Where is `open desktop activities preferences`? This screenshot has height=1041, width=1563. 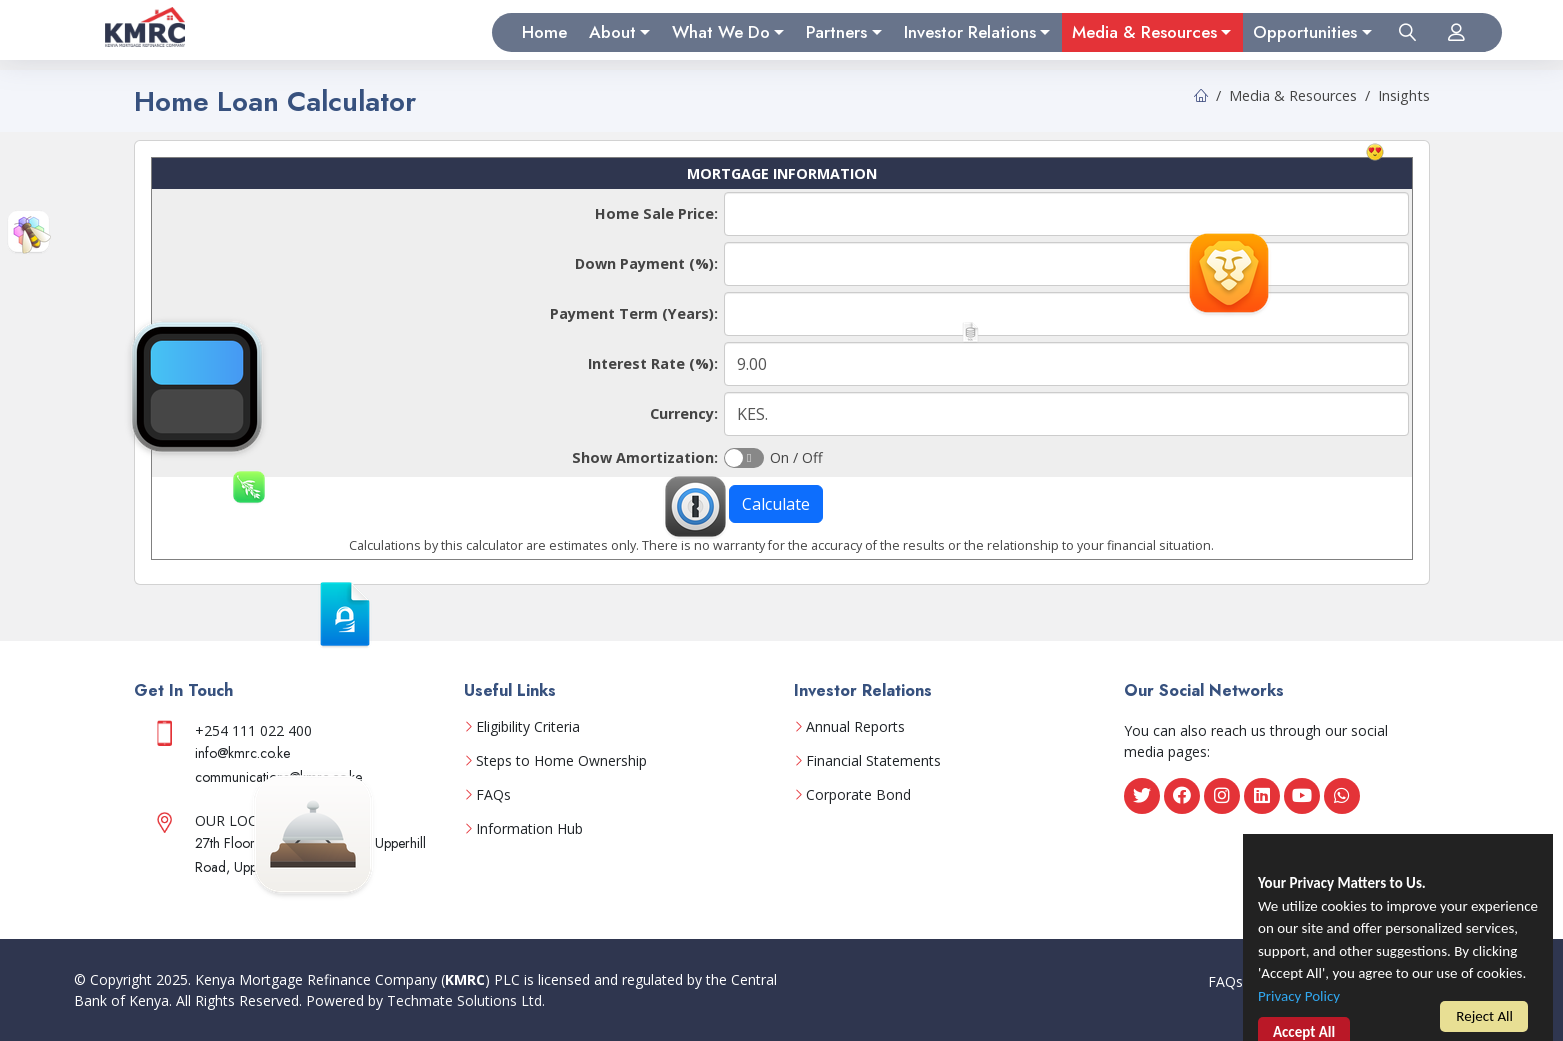 open desktop activities preferences is located at coordinates (197, 387).